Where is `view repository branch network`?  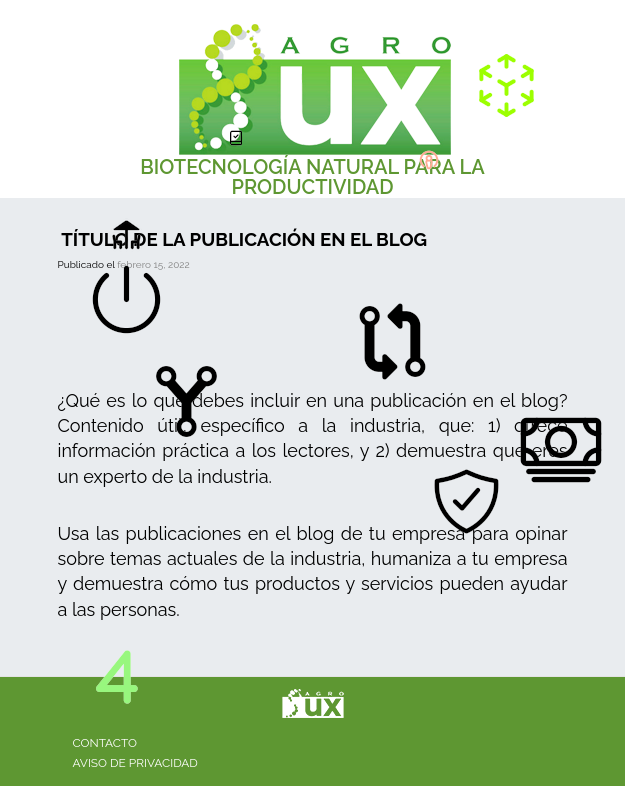
view repository branch network is located at coordinates (186, 401).